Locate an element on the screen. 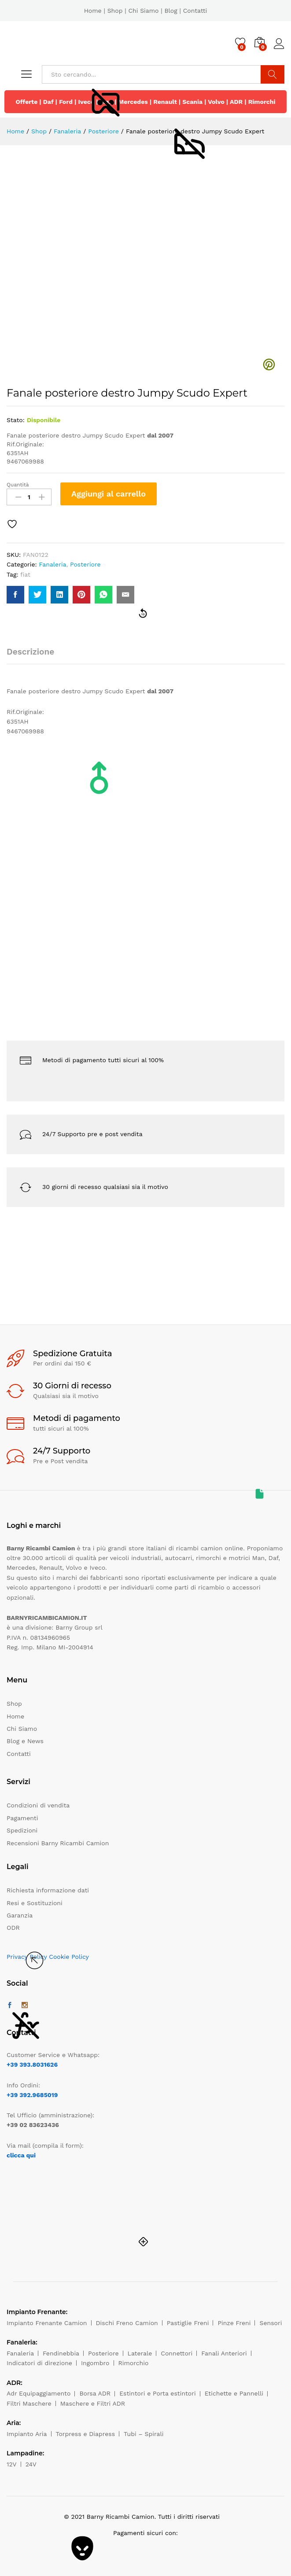 The width and height of the screenshot is (291, 2576). rewind 10 seconds is located at coordinates (143, 613).